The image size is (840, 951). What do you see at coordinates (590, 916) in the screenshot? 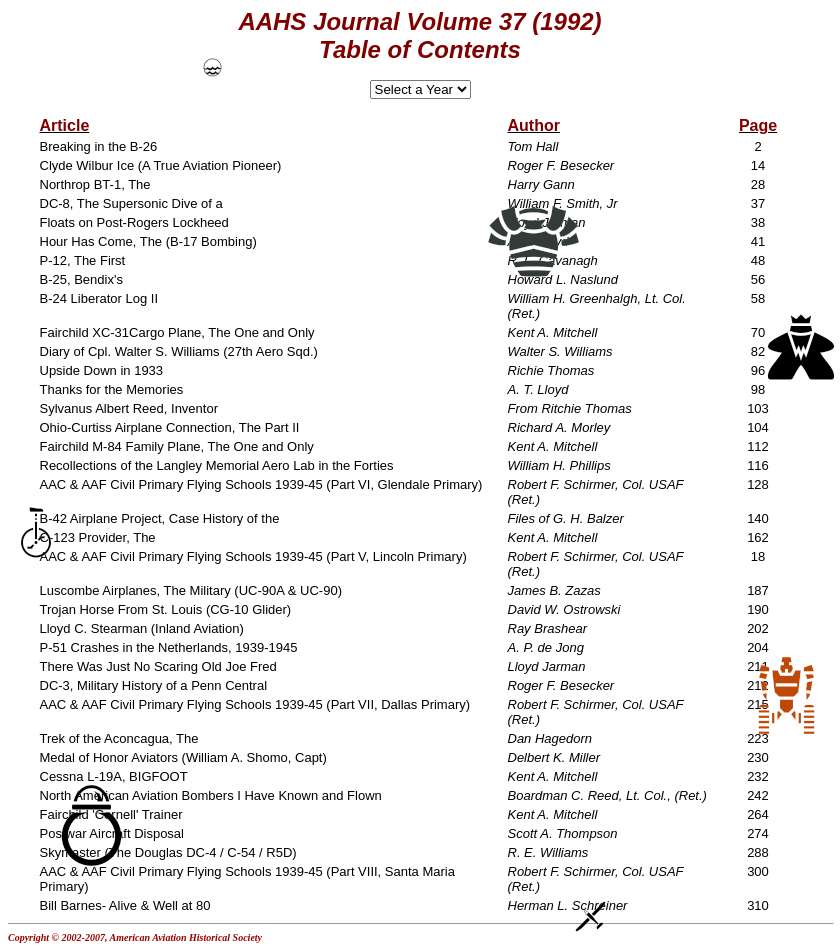
I see `access glider or sailplane activities` at bounding box center [590, 916].